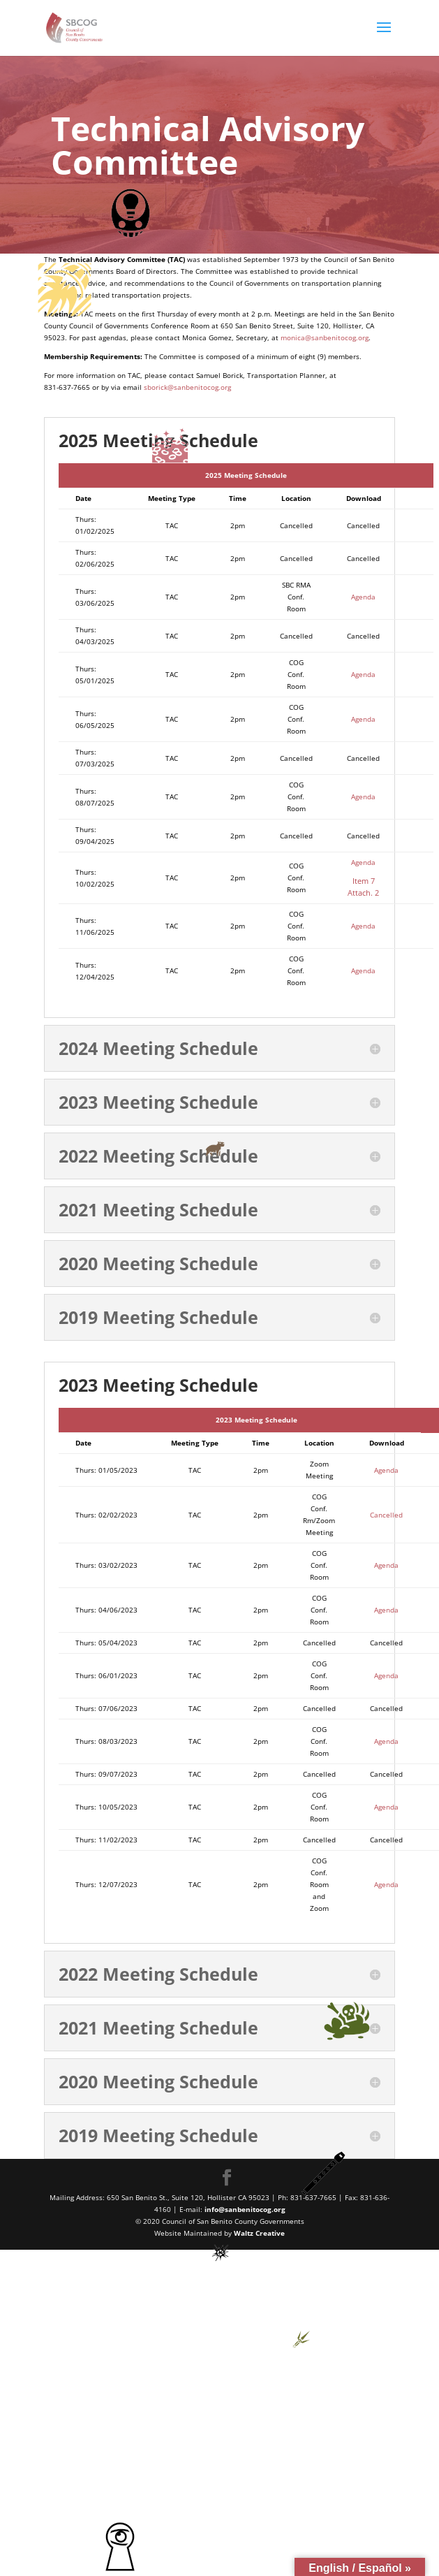  What do you see at coordinates (170, 445) in the screenshot?
I see `view your in-game currency or coins` at bounding box center [170, 445].